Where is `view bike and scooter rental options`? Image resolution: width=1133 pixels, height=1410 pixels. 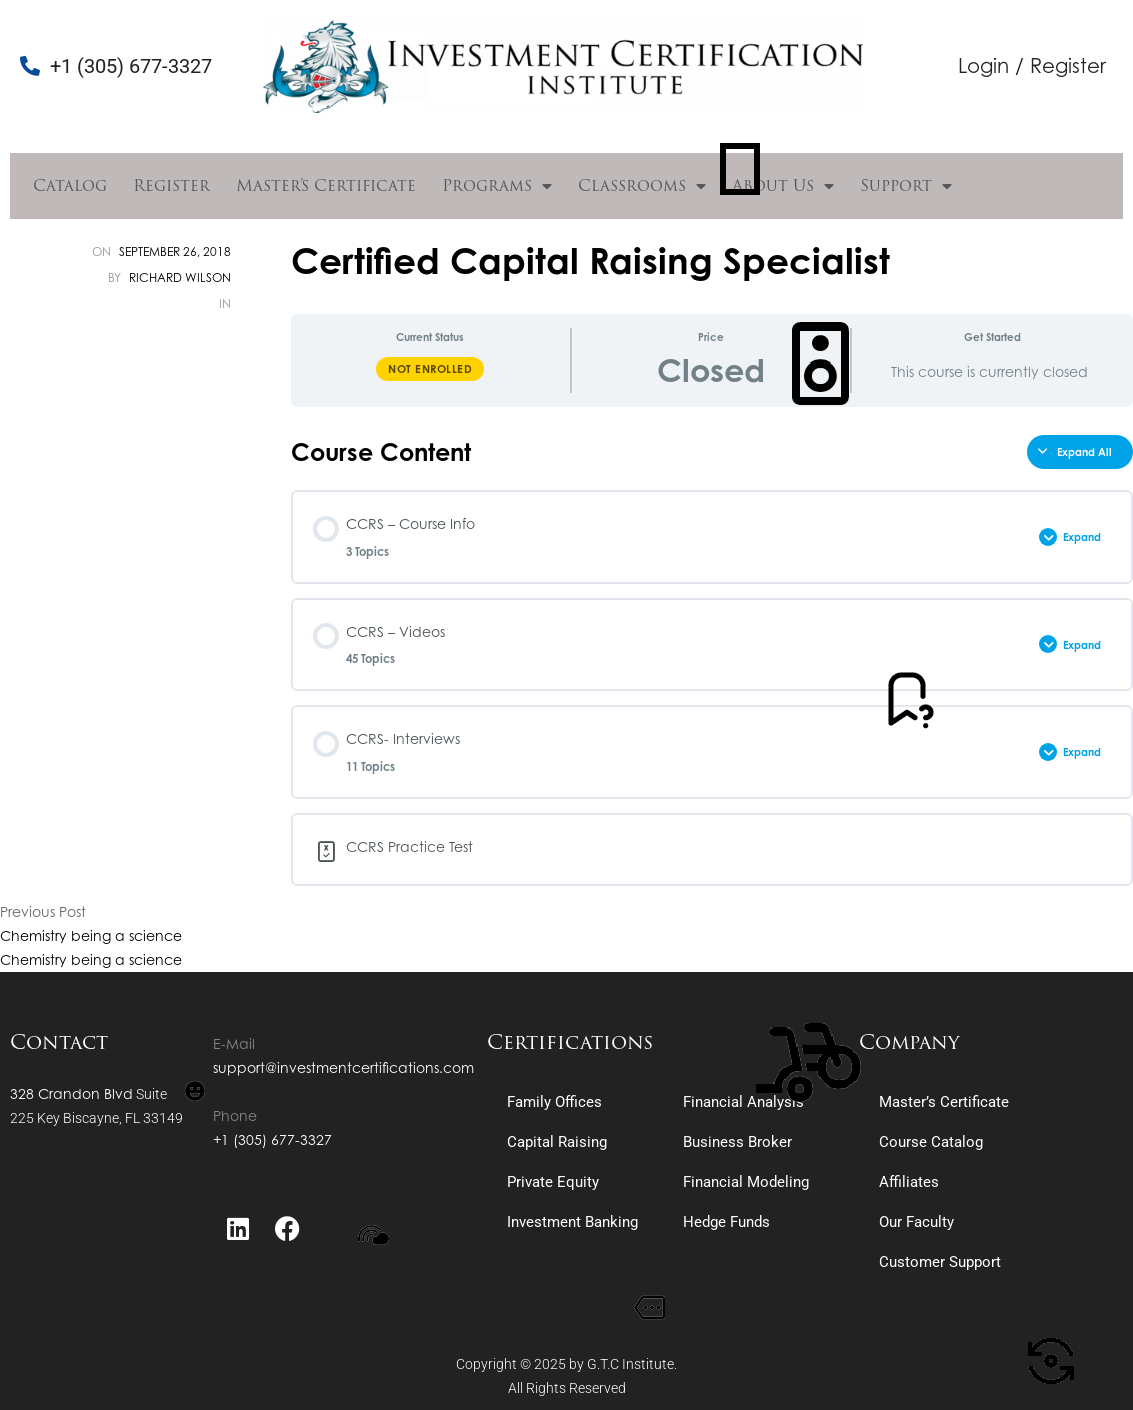
view bike and scooter rental options is located at coordinates (808, 1062).